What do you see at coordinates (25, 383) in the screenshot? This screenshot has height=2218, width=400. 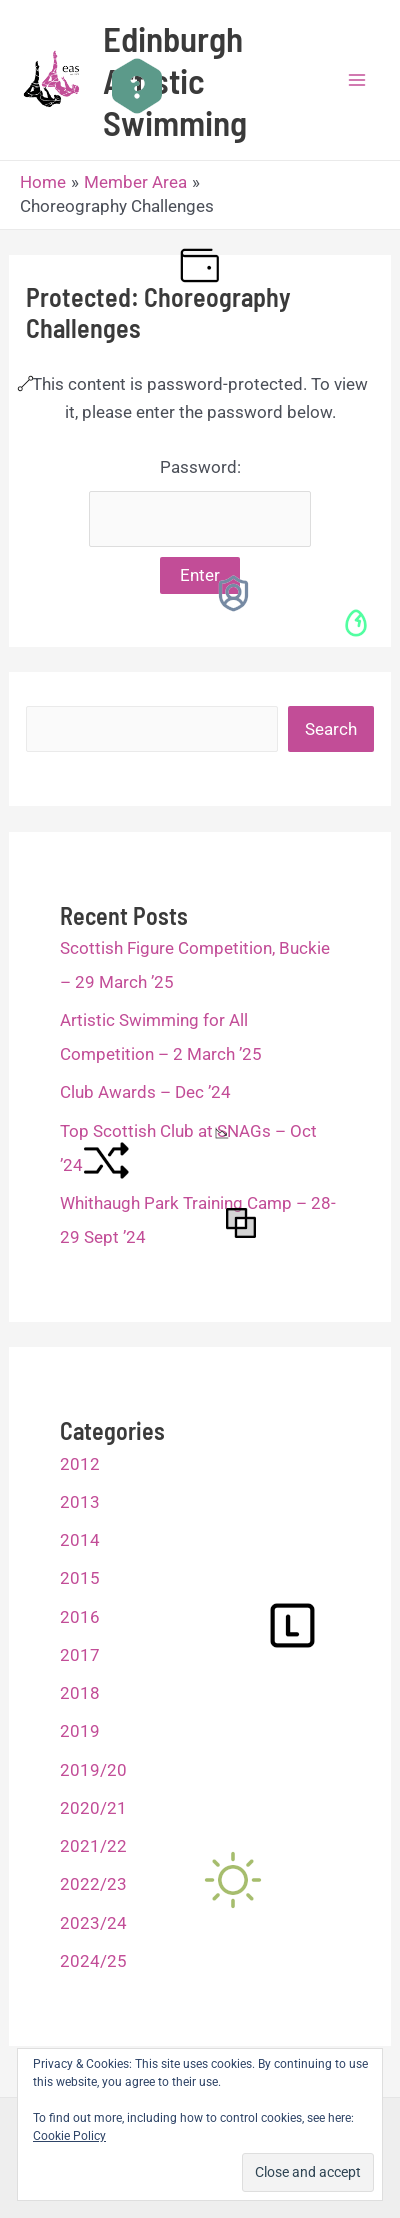 I see `draw a line between two points` at bounding box center [25, 383].